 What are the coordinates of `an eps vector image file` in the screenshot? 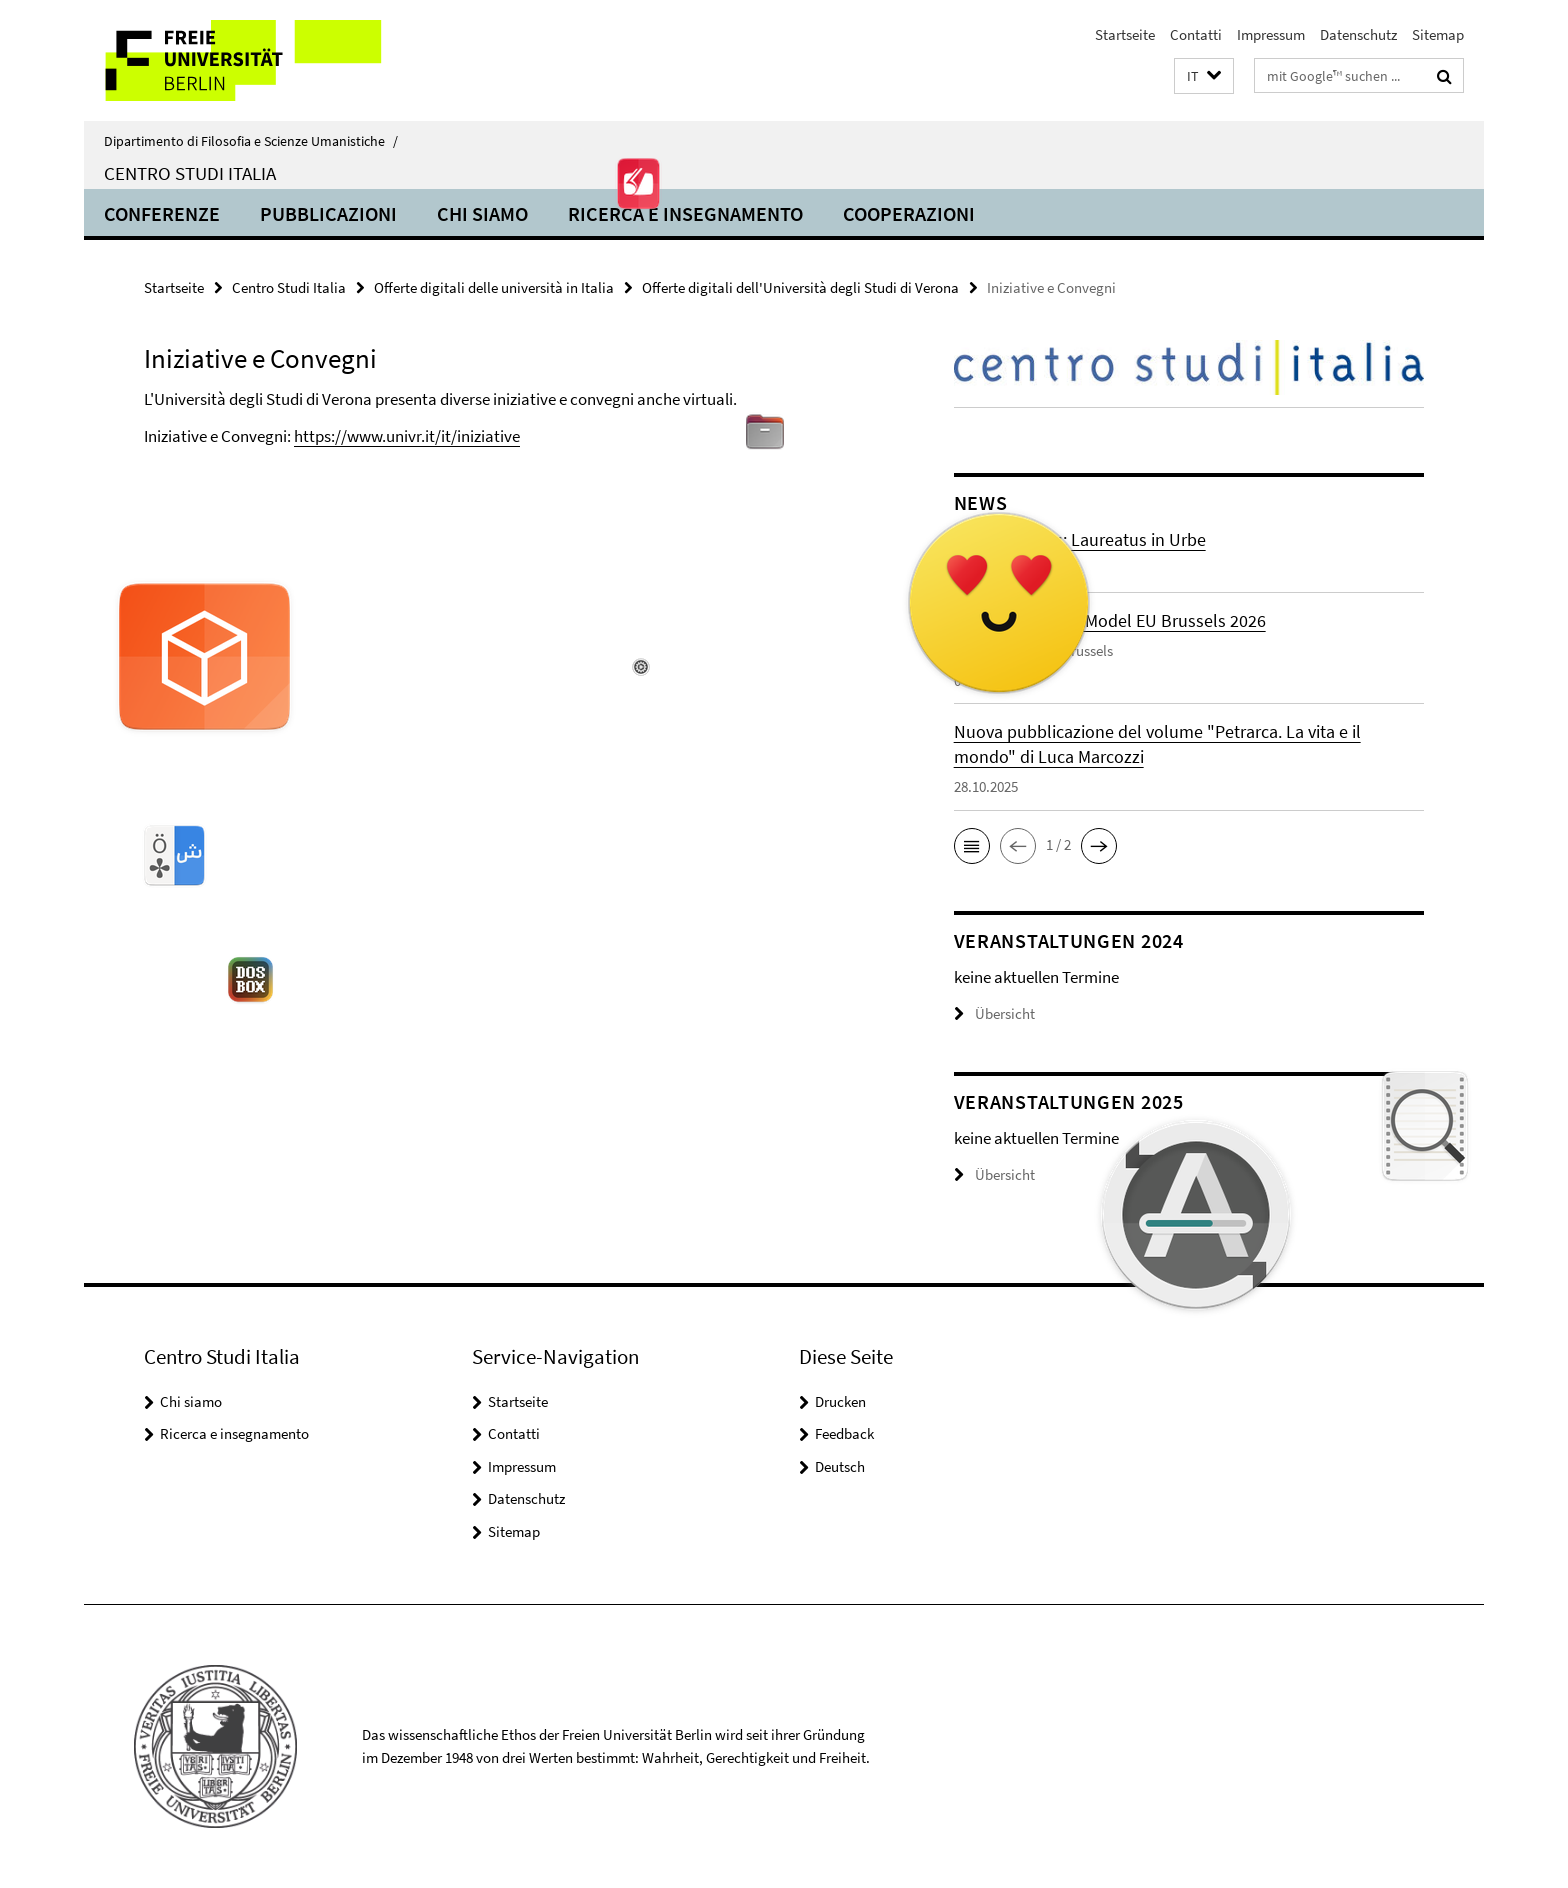 It's located at (638, 183).